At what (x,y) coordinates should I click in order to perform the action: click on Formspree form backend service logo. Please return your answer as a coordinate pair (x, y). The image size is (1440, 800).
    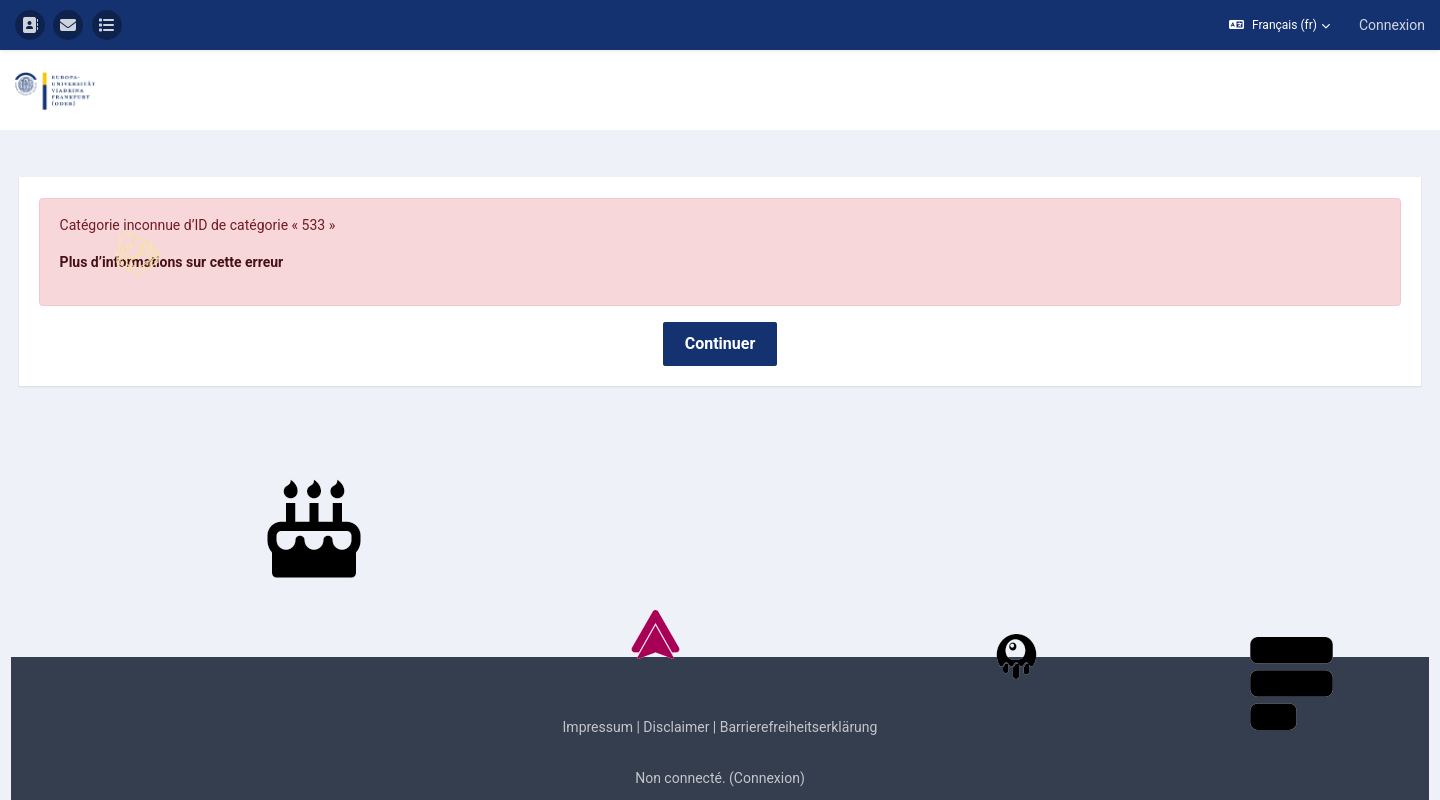
    Looking at the image, I should click on (1291, 683).